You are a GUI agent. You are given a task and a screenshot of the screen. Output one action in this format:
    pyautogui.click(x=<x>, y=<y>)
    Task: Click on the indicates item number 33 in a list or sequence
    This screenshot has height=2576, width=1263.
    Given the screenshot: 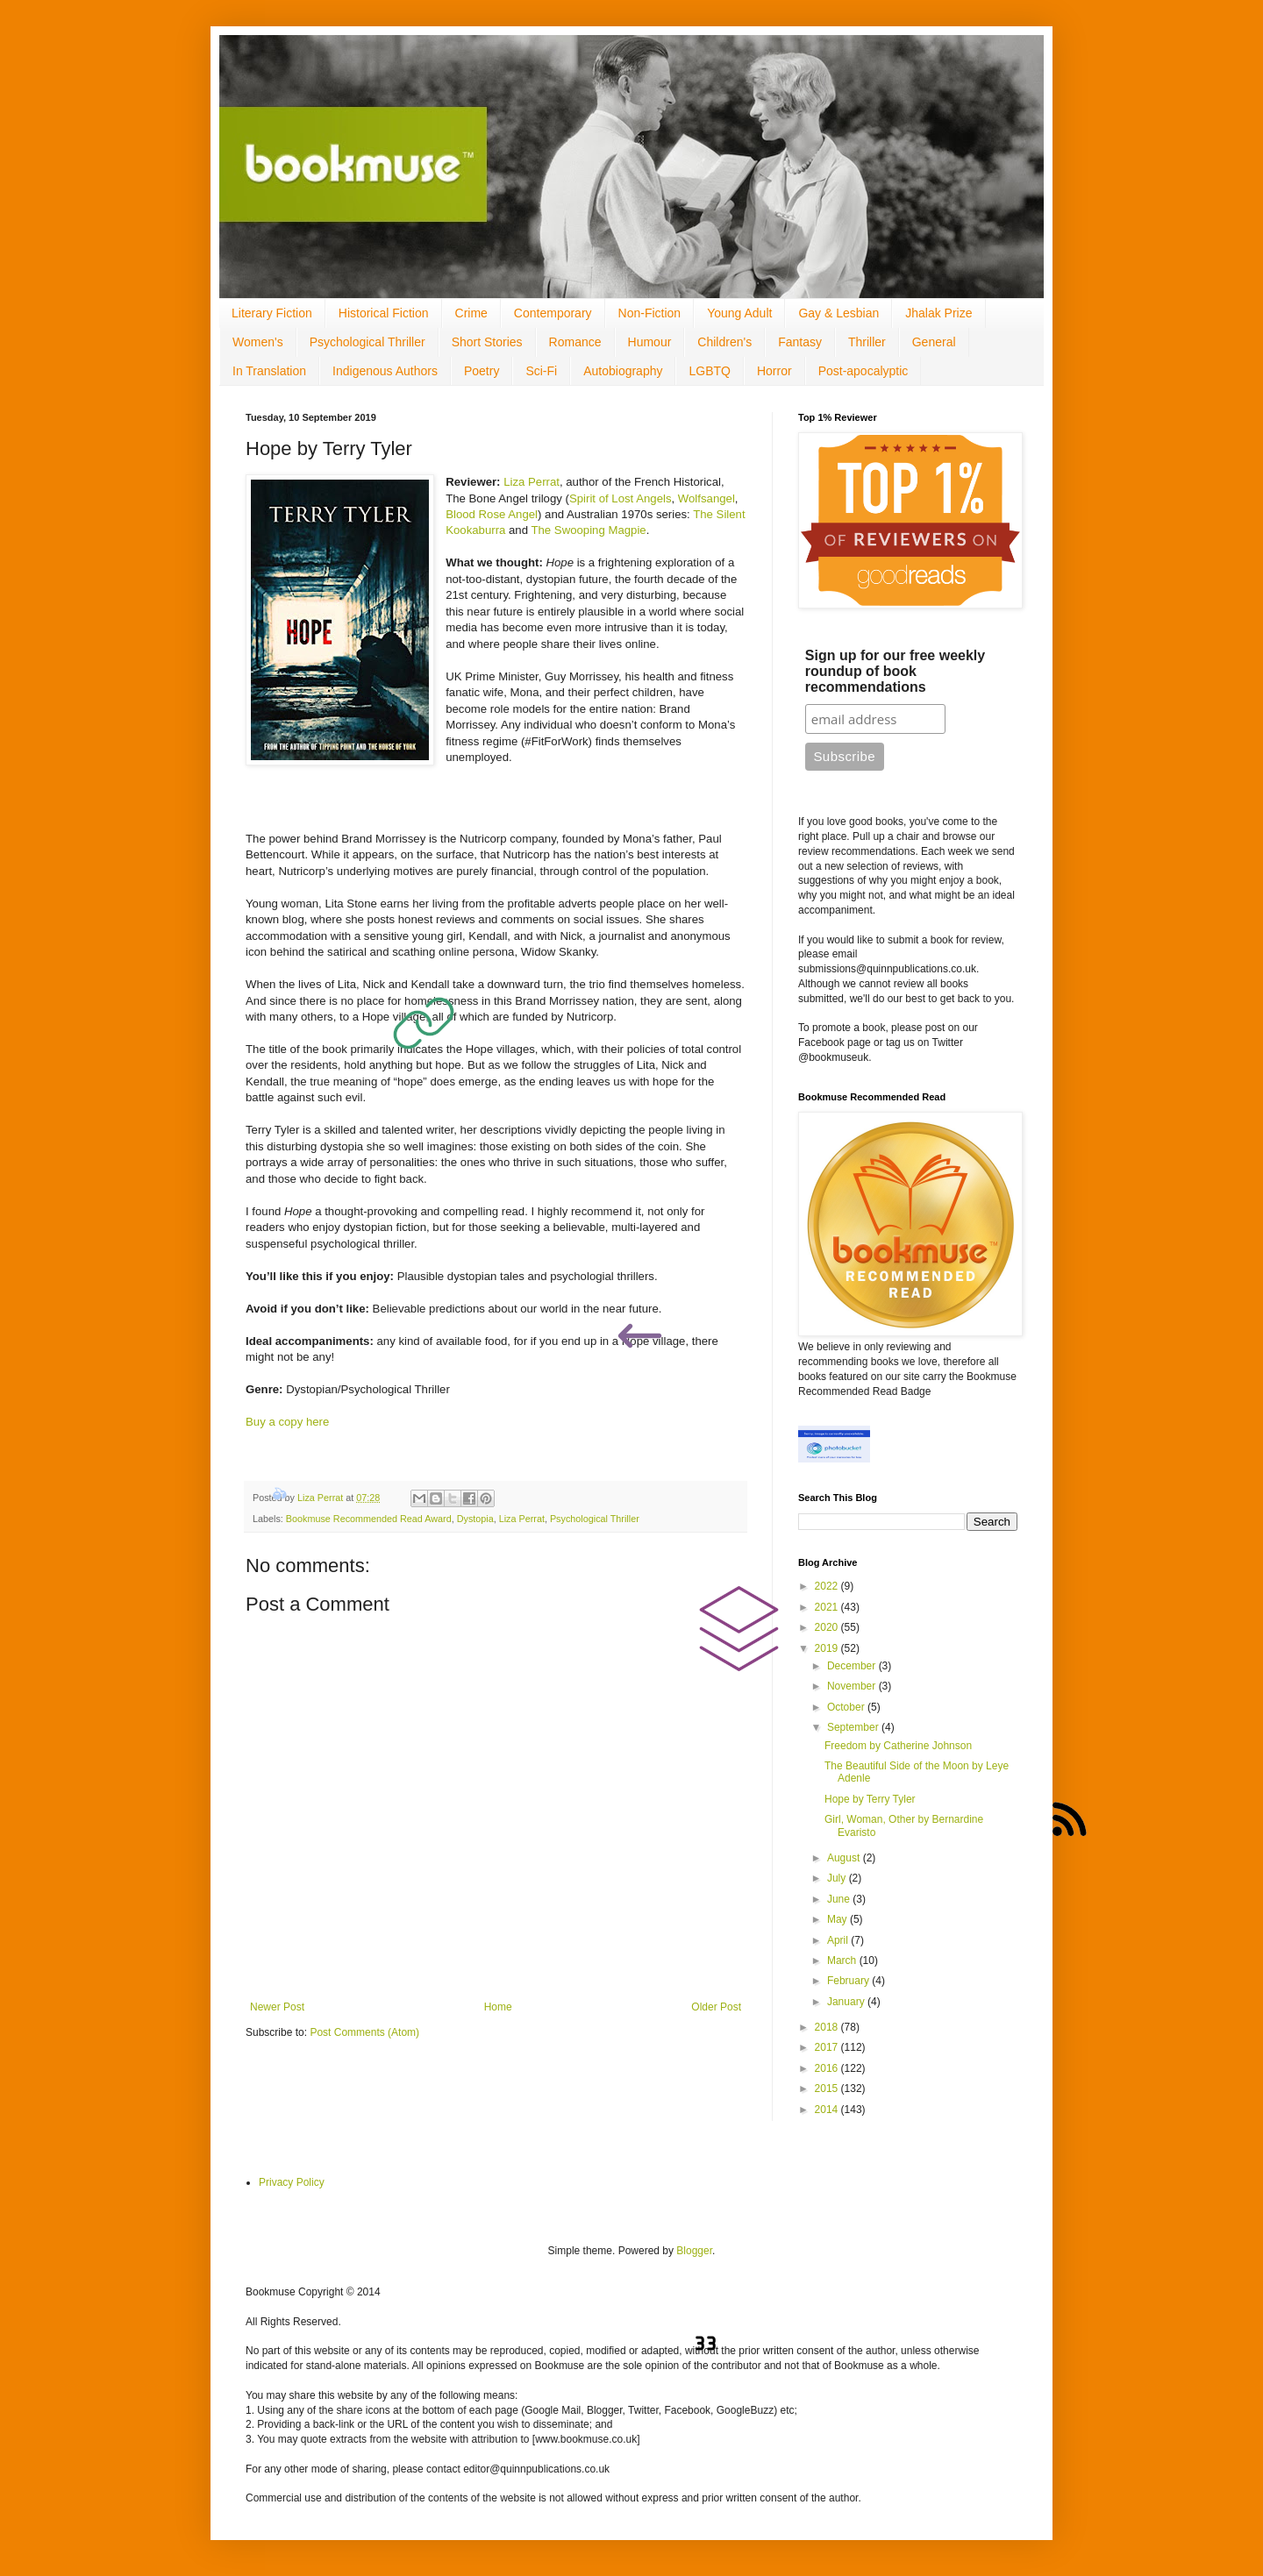 What is the action you would take?
    pyautogui.click(x=705, y=2343)
    